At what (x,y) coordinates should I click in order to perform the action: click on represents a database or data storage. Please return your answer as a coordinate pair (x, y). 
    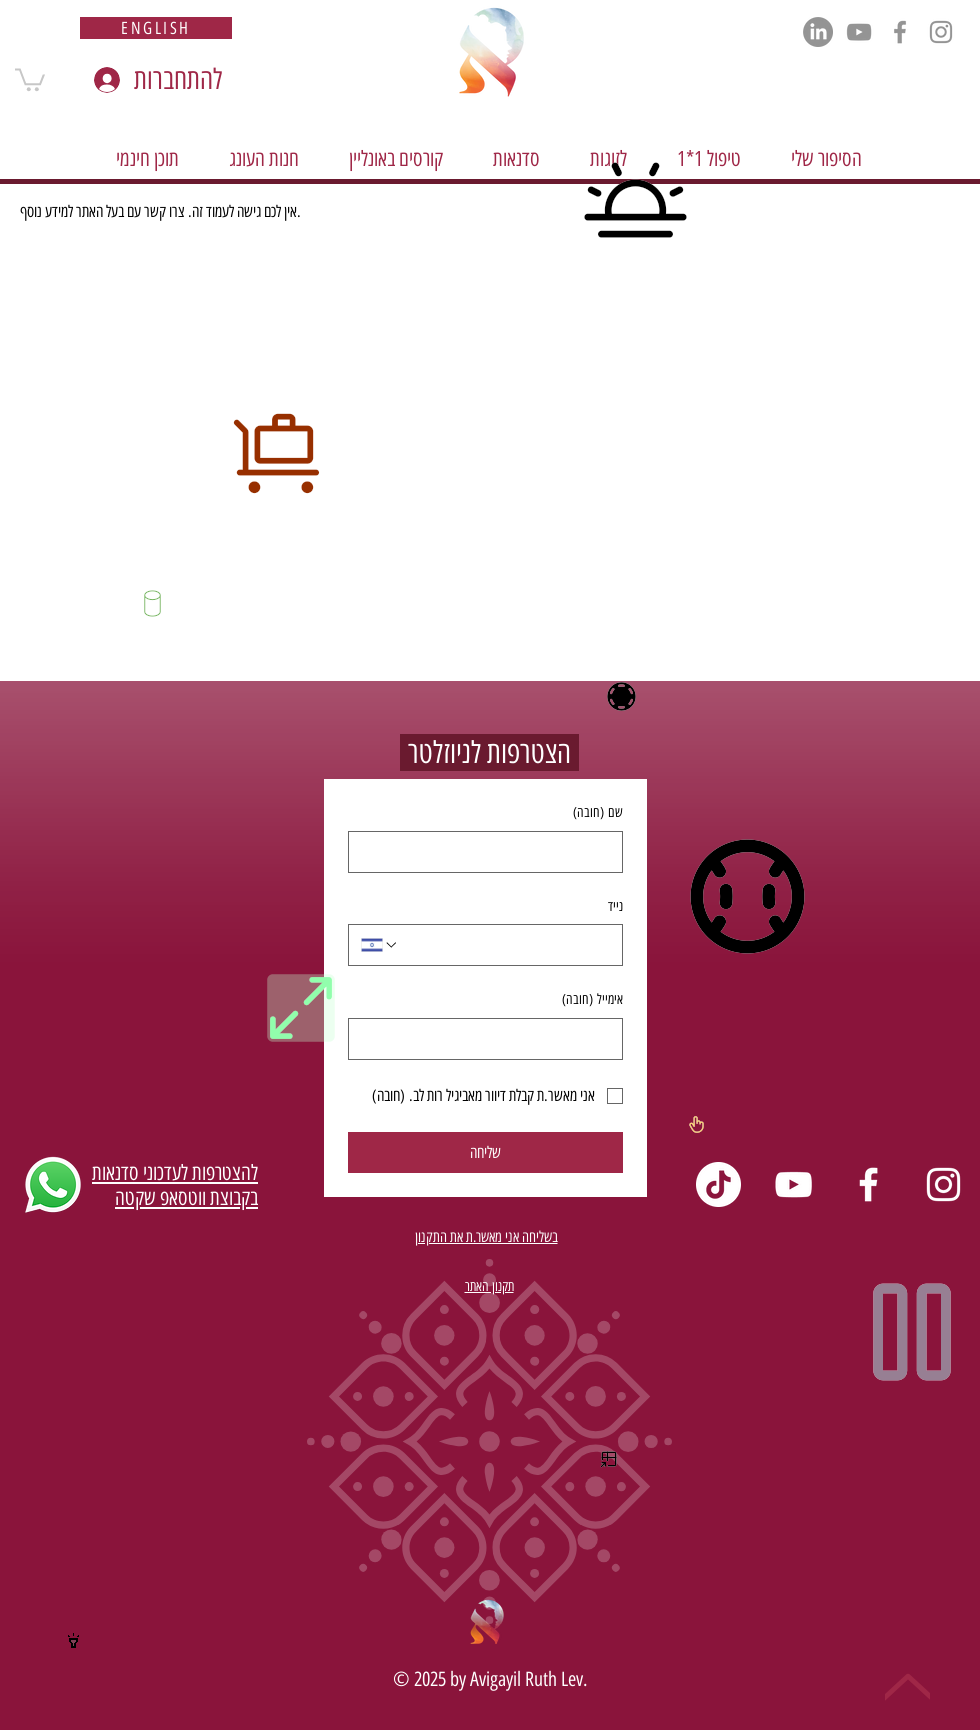
    Looking at the image, I should click on (152, 603).